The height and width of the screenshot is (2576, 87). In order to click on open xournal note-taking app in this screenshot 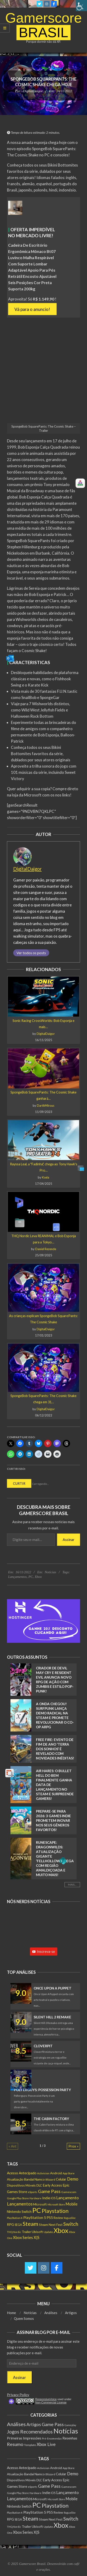, I will do `click(20, 1718)`.